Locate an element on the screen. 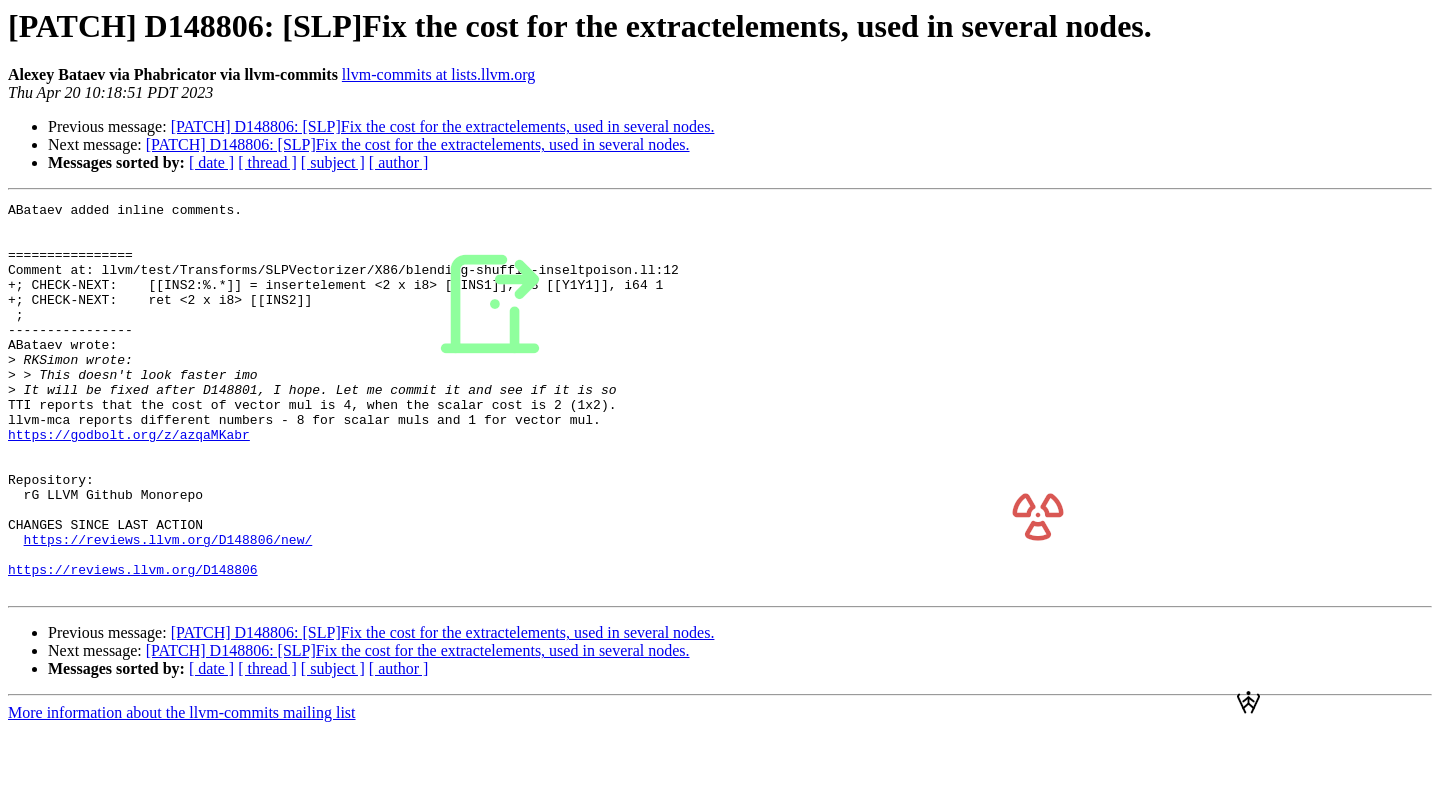  log out of your account is located at coordinates (490, 304).